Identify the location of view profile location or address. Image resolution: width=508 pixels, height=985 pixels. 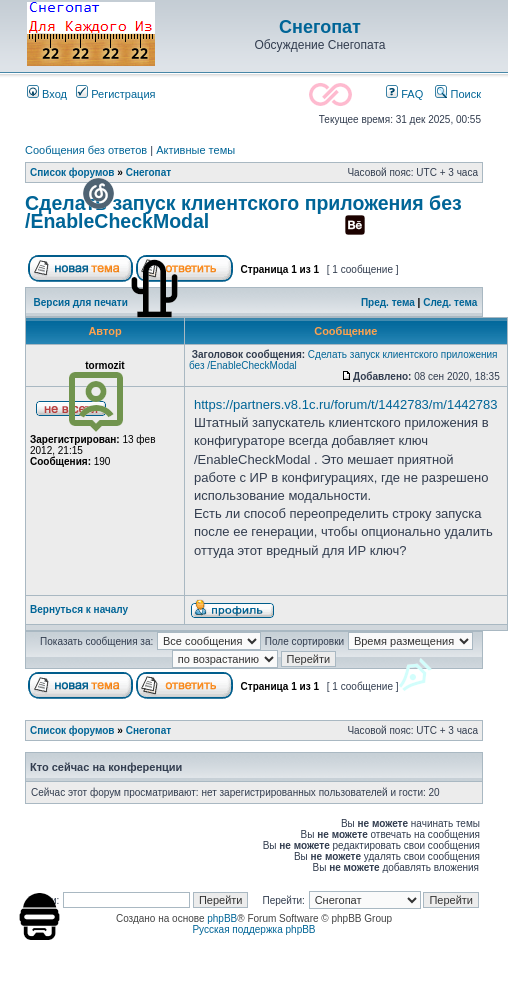
(96, 399).